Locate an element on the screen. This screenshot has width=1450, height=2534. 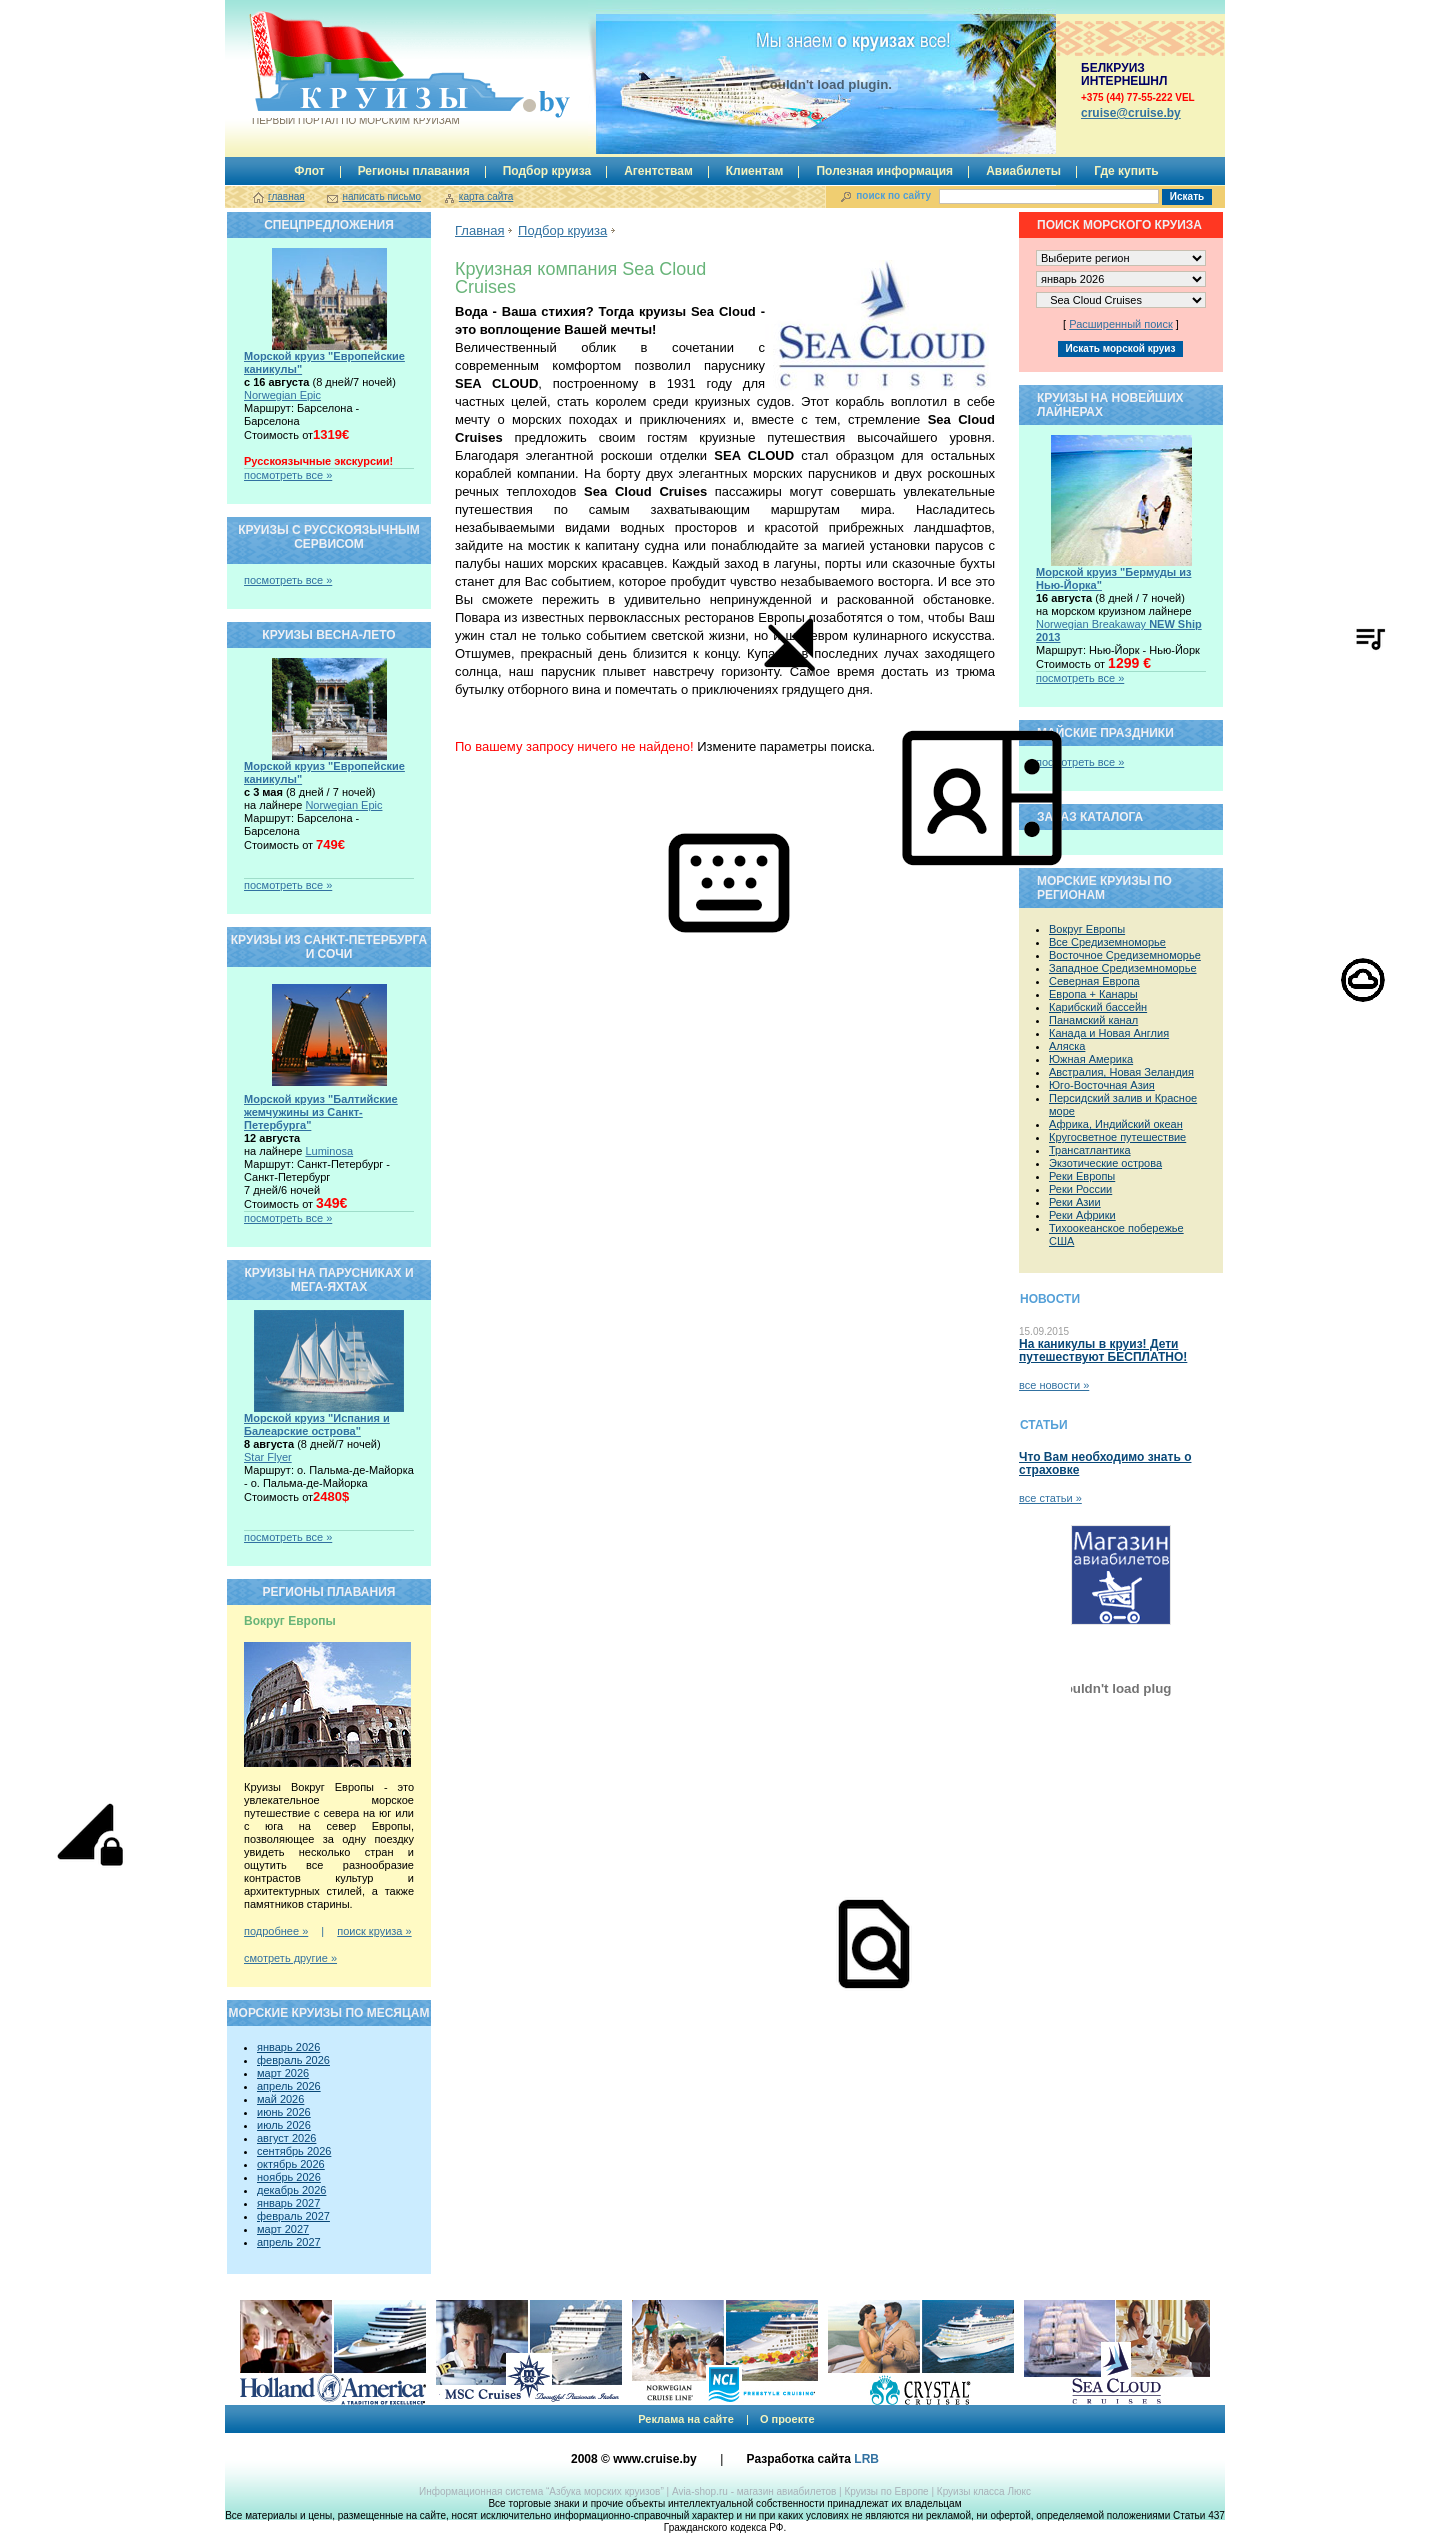
view music queue or playlist is located at coordinates (1370, 638).